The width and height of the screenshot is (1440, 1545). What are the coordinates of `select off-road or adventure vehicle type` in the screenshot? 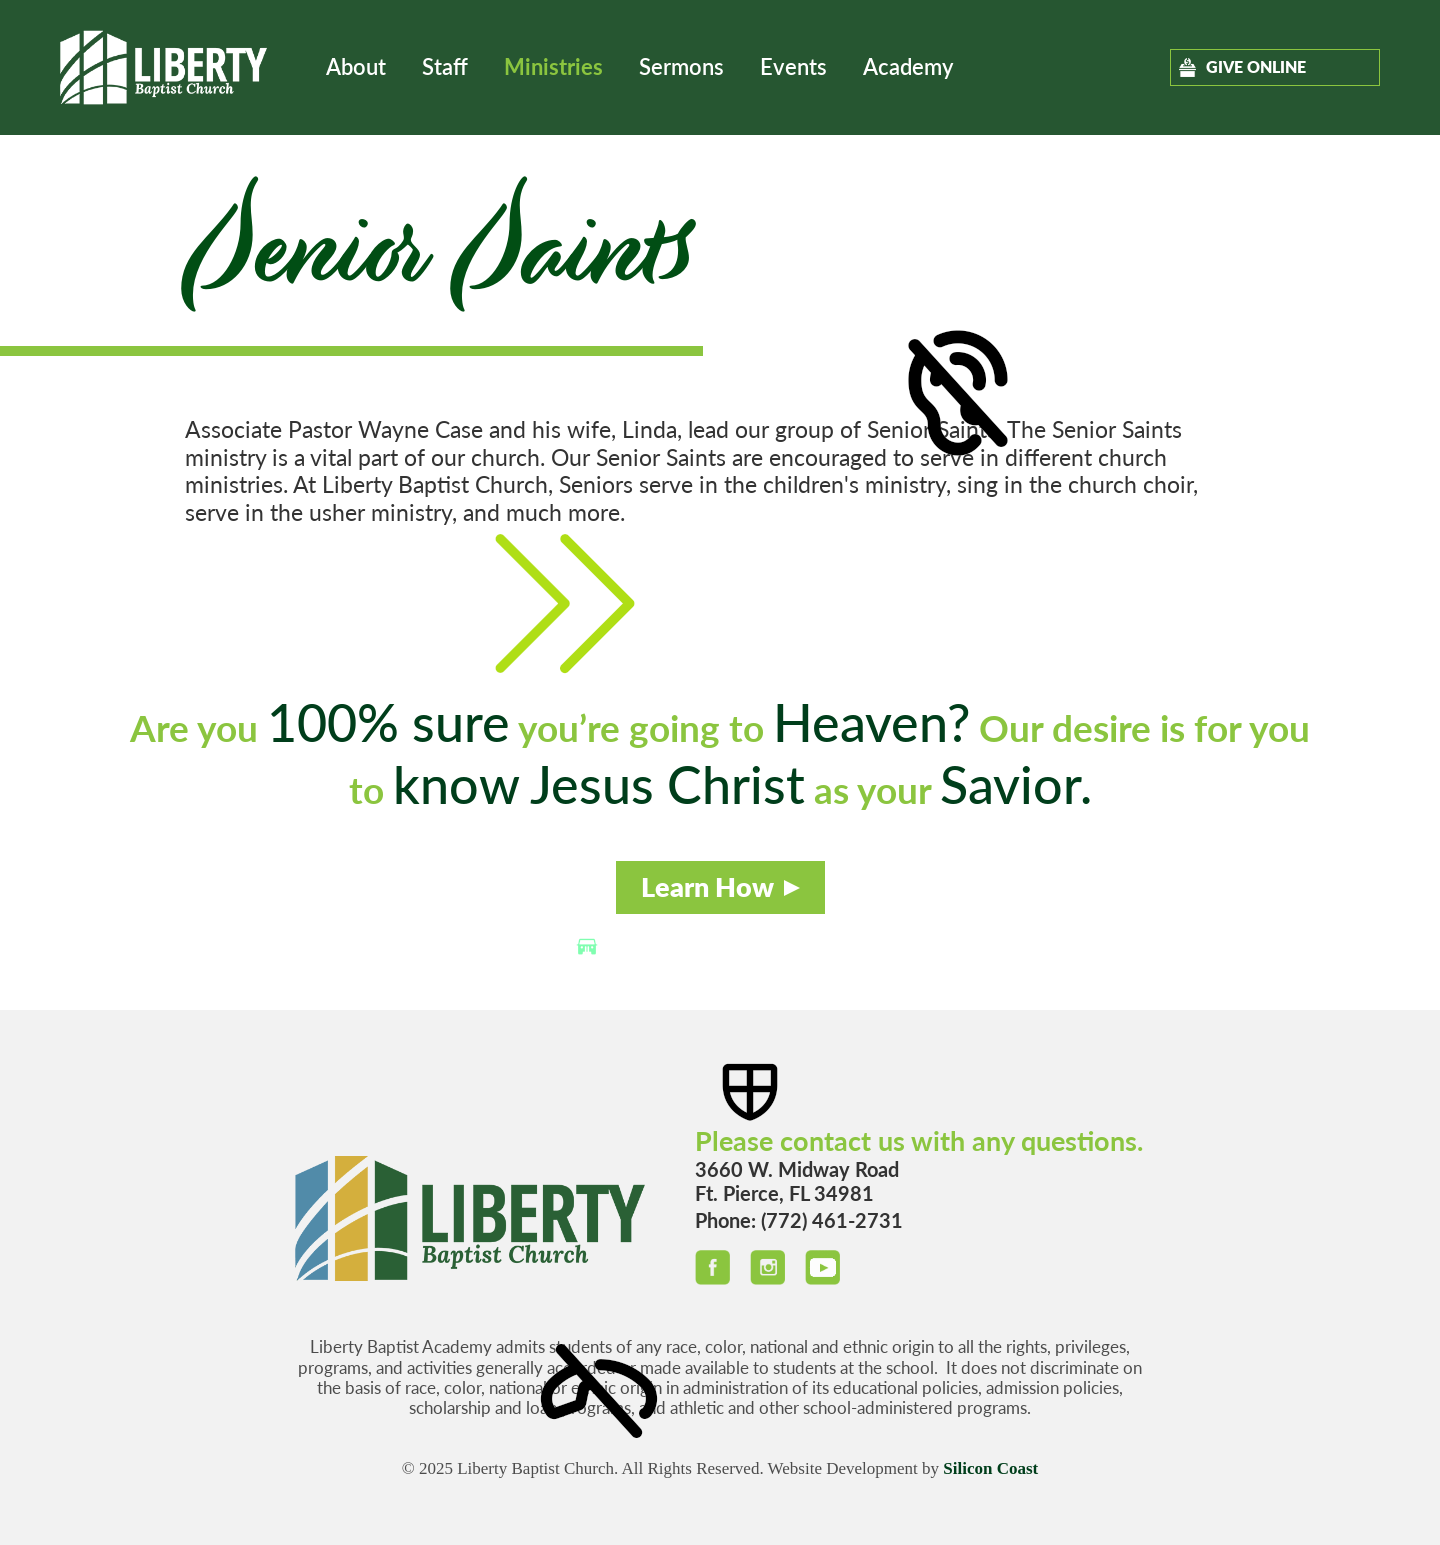 It's located at (587, 947).